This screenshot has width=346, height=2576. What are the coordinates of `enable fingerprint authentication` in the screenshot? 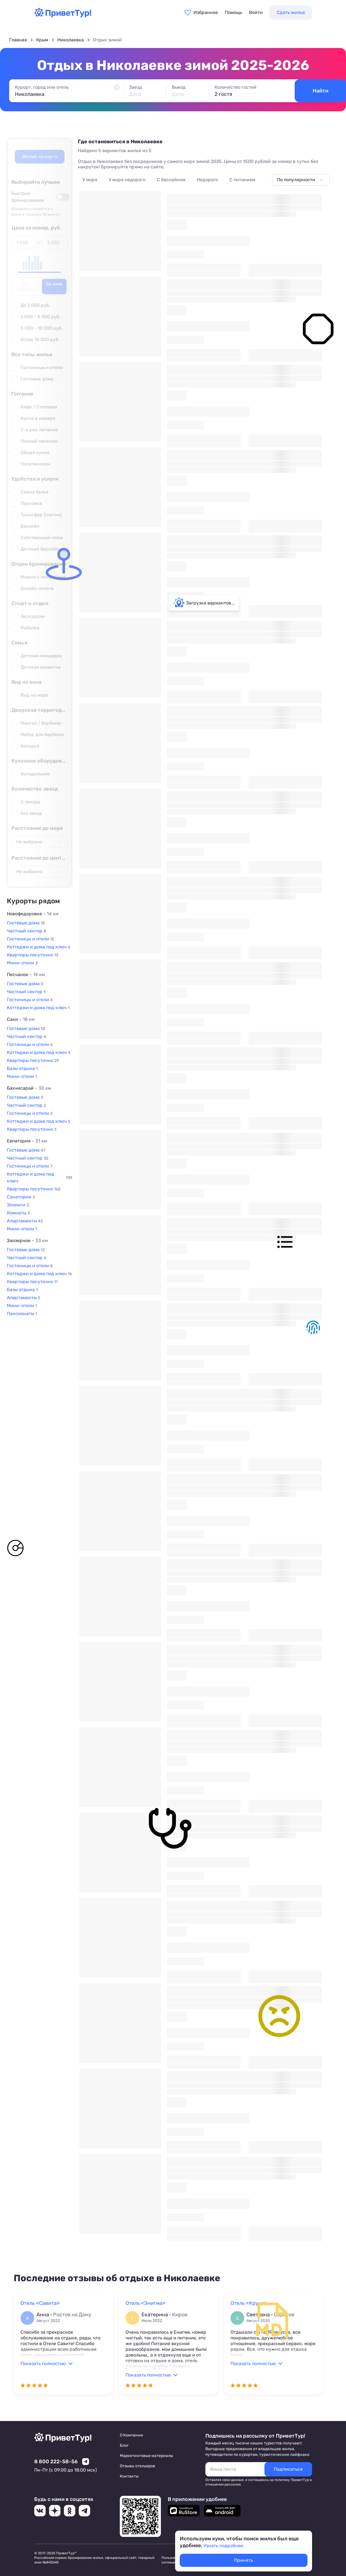 It's located at (313, 1327).